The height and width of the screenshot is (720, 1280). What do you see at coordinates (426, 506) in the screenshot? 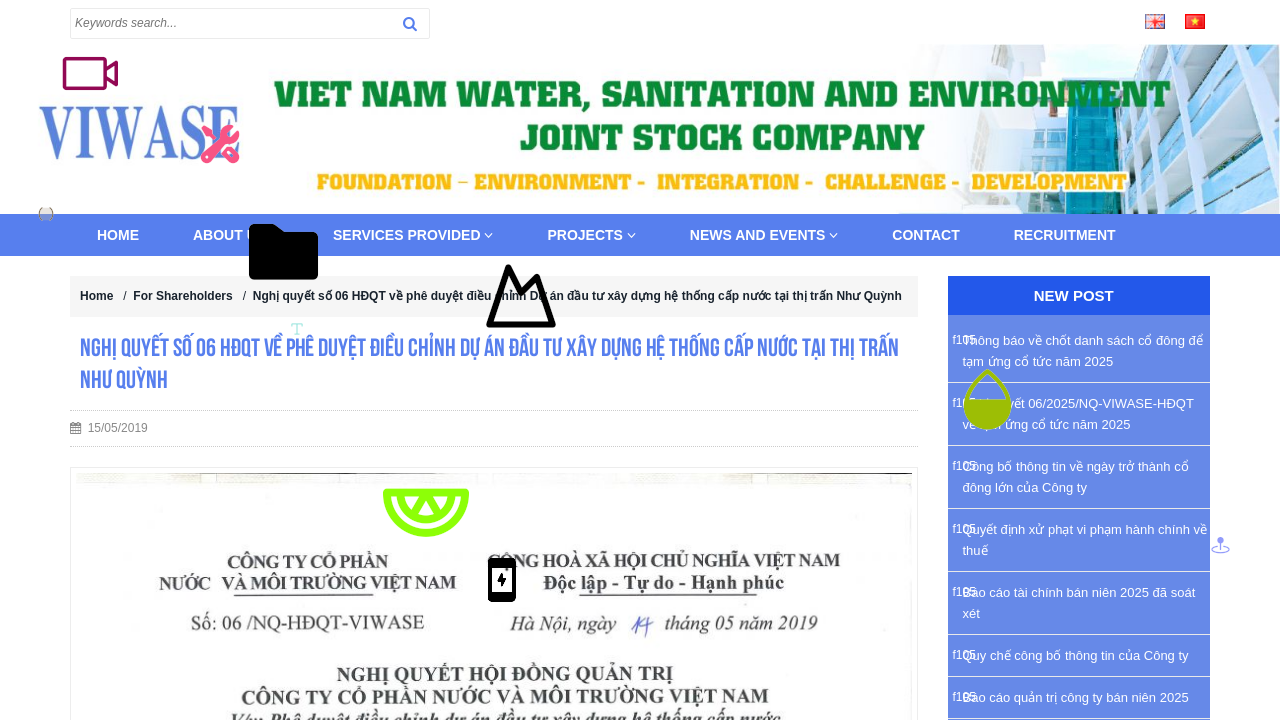
I see `indicates citrus or fruit-related content` at bounding box center [426, 506].